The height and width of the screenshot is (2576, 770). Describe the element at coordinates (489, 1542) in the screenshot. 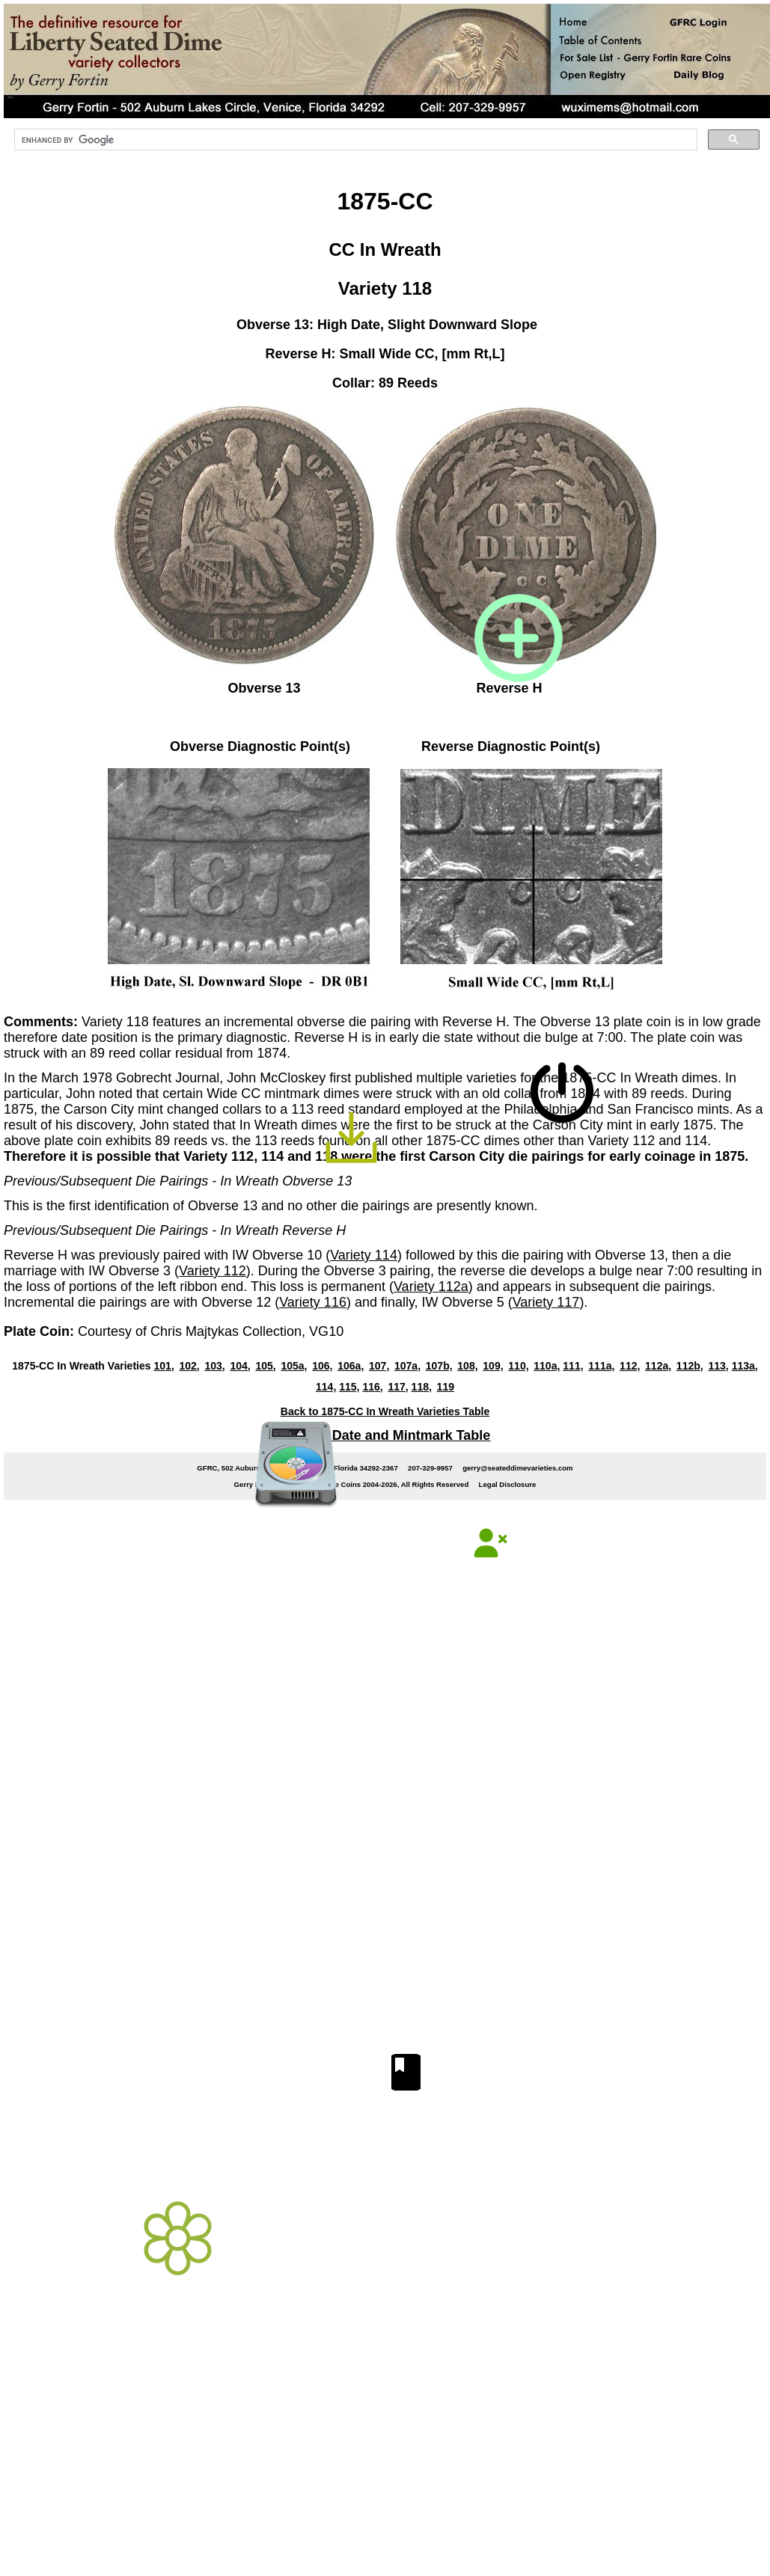

I see `remove a user or contact` at that location.